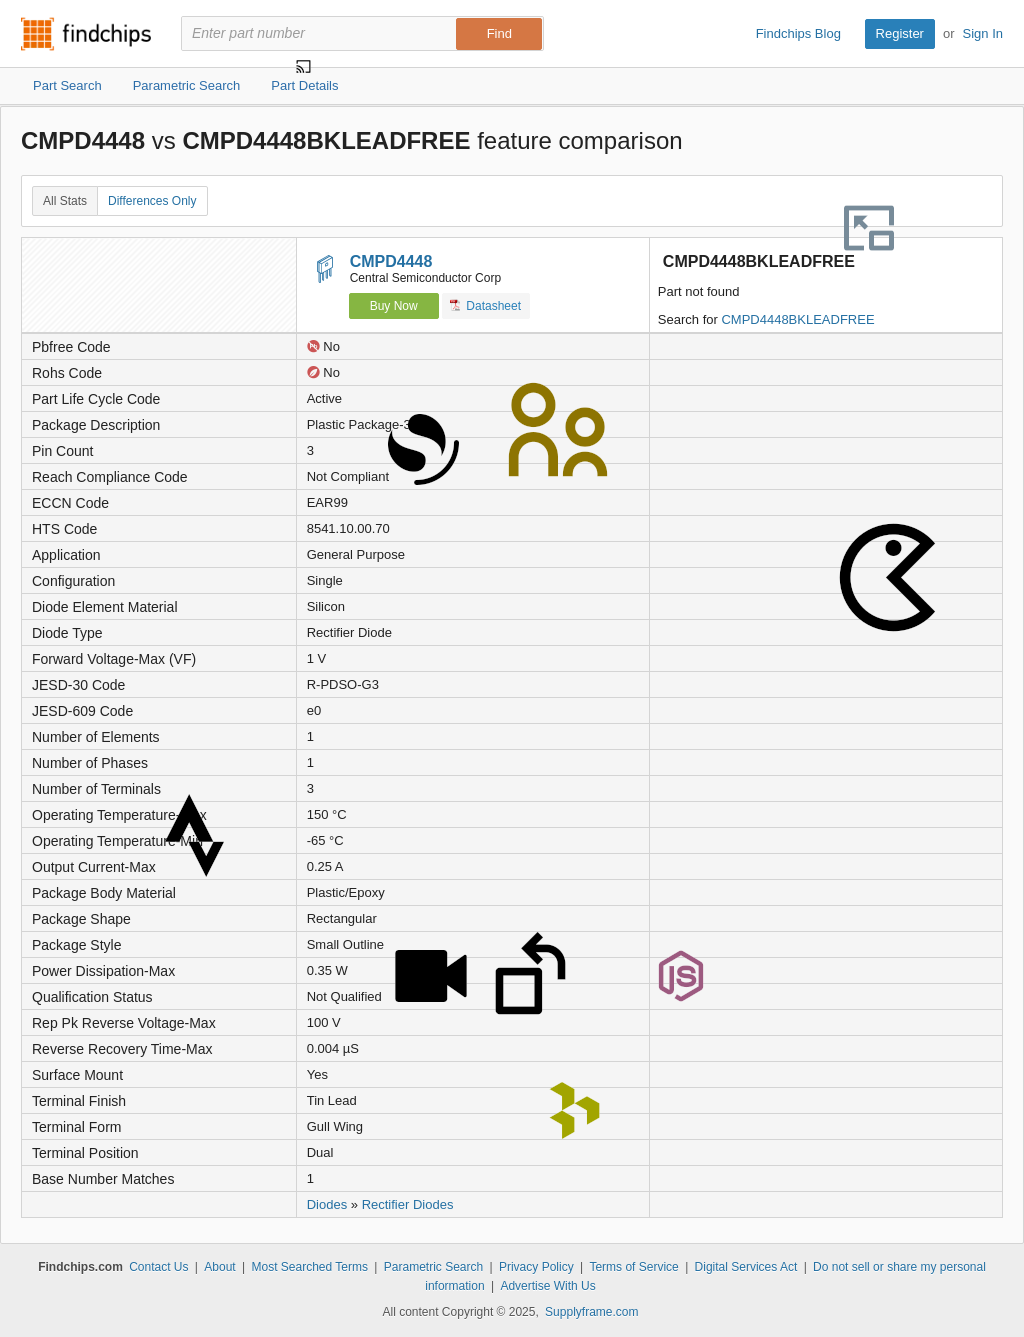 The height and width of the screenshot is (1337, 1024). Describe the element at coordinates (431, 976) in the screenshot. I see `start video recording` at that location.